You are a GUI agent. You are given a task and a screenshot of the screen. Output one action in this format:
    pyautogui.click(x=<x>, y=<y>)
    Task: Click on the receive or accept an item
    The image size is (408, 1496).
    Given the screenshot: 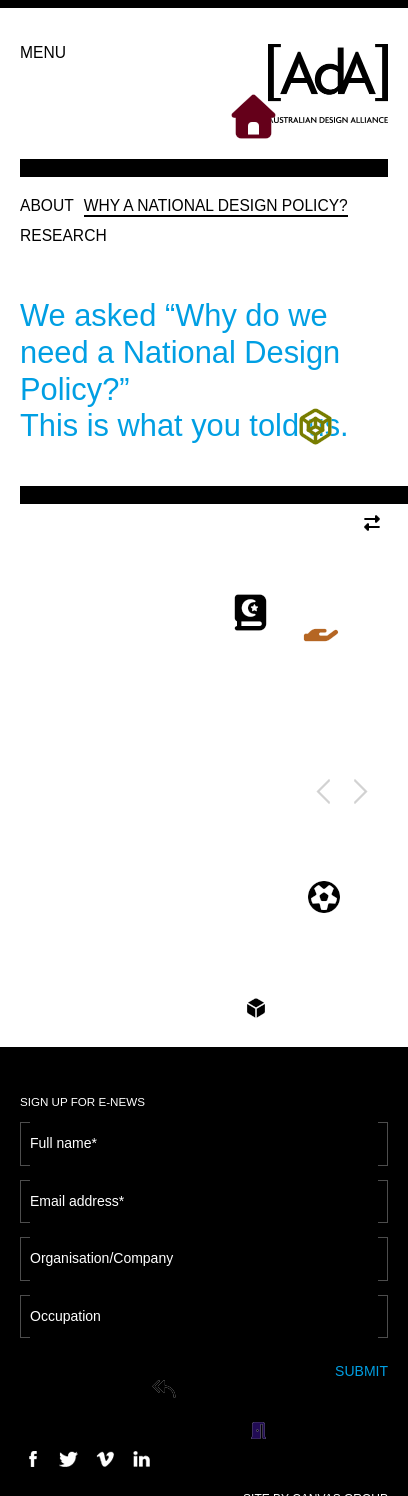 What is the action you would take?
    pyautogui.click(x=321, y=626)
    